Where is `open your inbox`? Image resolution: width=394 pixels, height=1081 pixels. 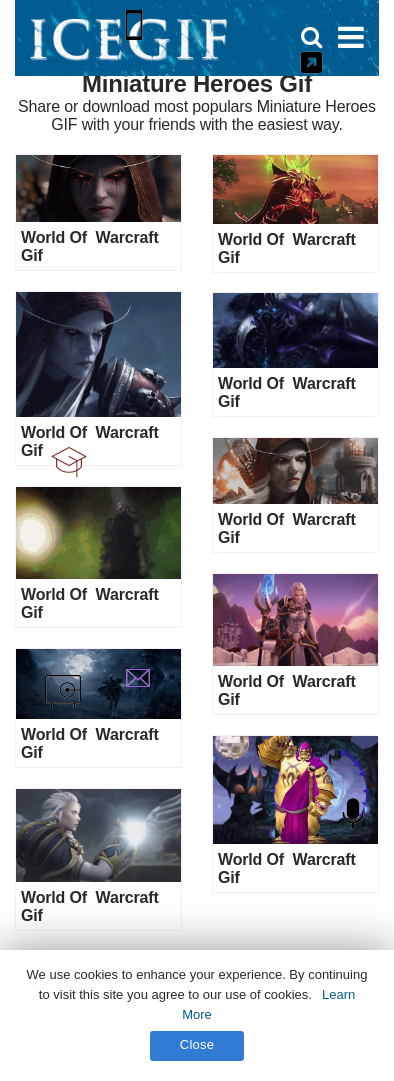
open your inbox is located at coordinates (138, 678).